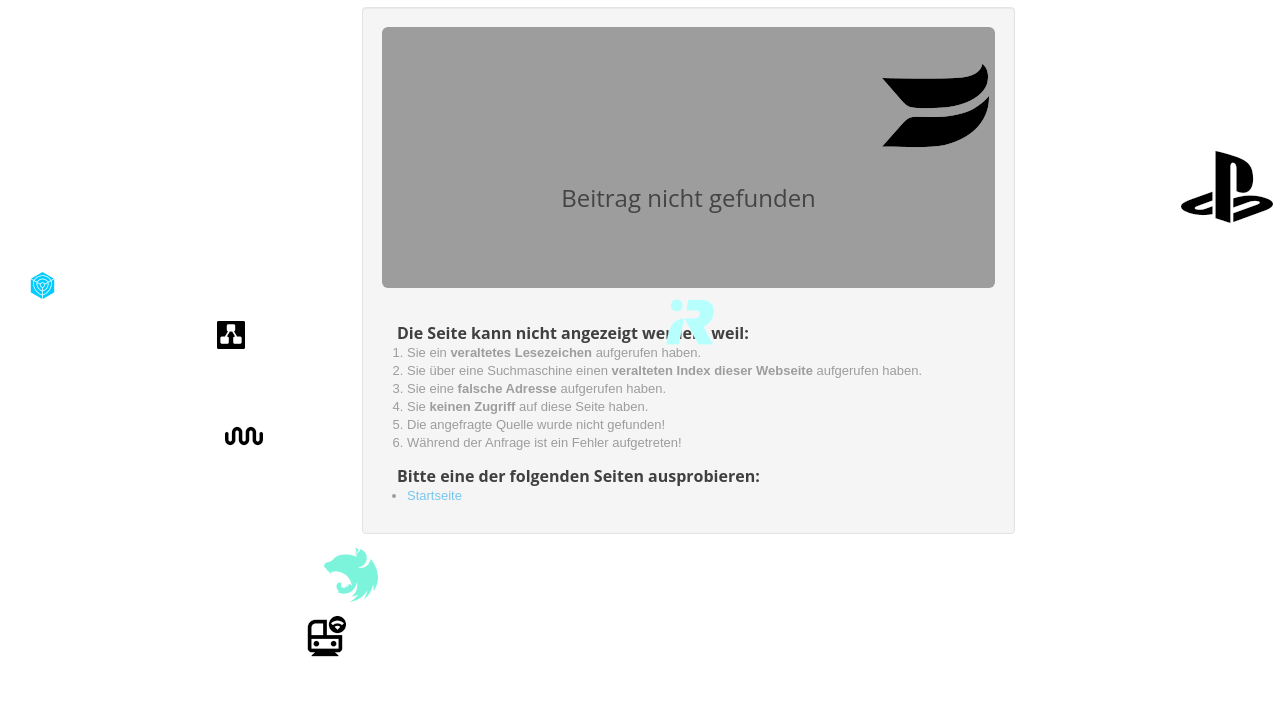  Describe the element at coordinates (1227, 187) in the screenshot. I see `playstation brand logo` at that location.